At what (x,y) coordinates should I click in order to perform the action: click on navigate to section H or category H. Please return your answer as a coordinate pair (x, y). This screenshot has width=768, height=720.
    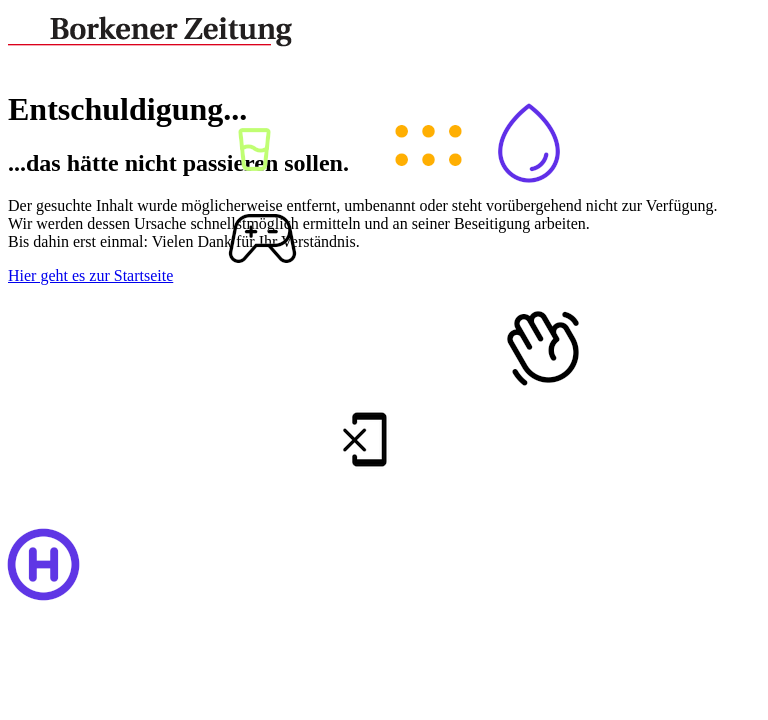
    Looking at the image, I should click on (43, 564).